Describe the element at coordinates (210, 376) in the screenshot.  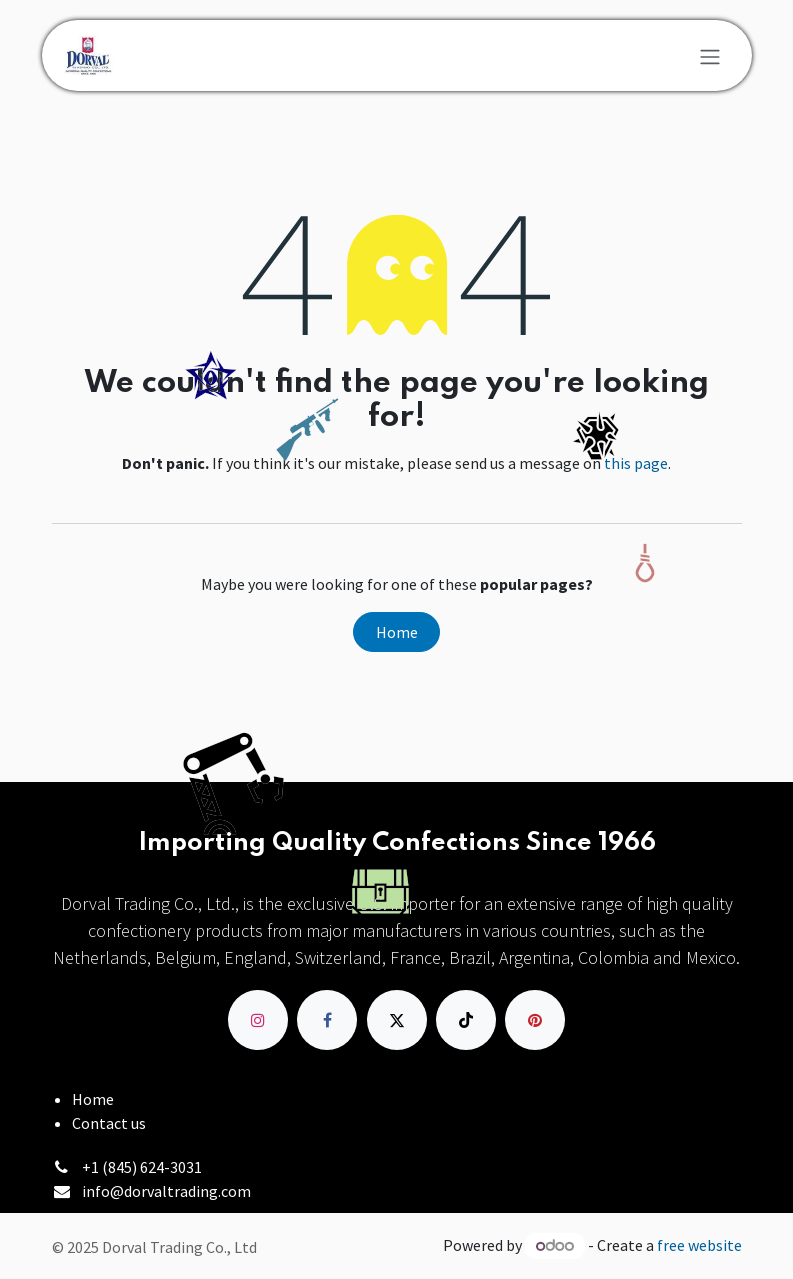
I see `indicates a cursed or corrupted item status` at that location.